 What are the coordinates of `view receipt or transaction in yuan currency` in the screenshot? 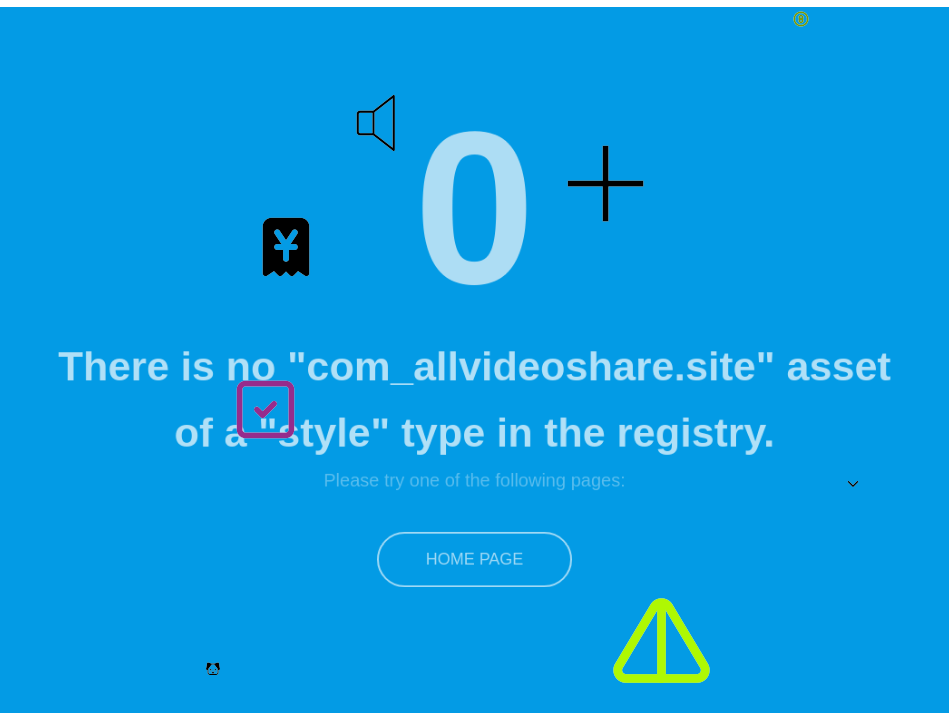 It's located at (286, 247).